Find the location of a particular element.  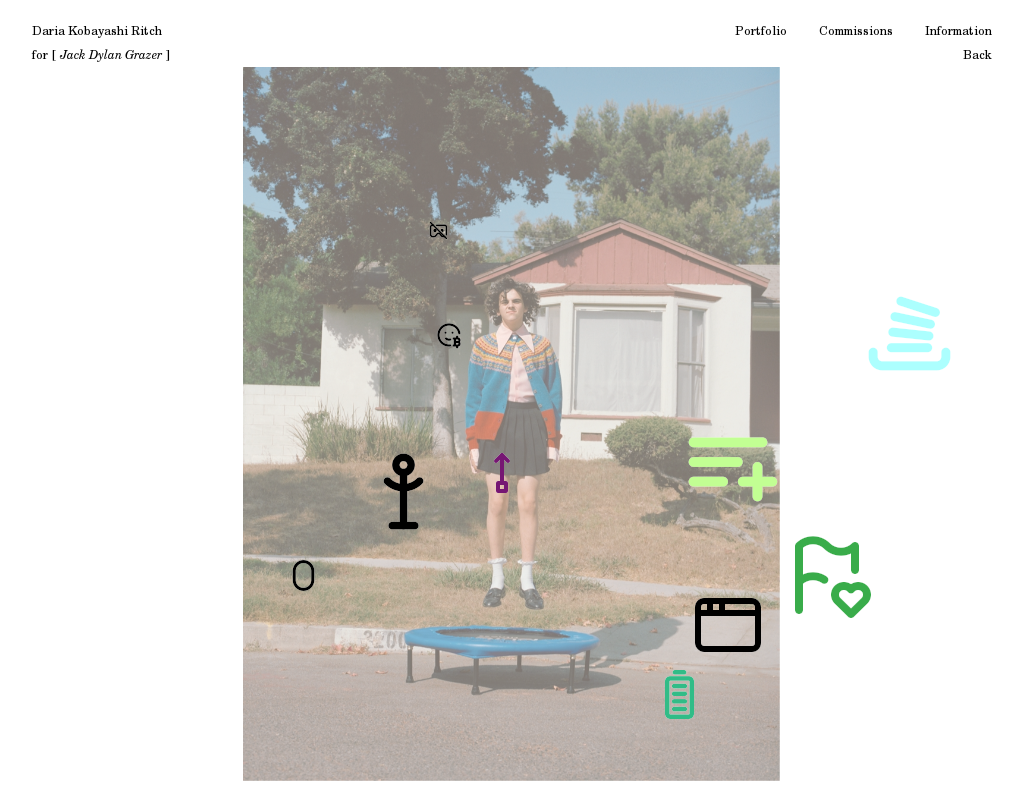

disable VR or cardboard viewer mode is located at coordinates (438, 230).